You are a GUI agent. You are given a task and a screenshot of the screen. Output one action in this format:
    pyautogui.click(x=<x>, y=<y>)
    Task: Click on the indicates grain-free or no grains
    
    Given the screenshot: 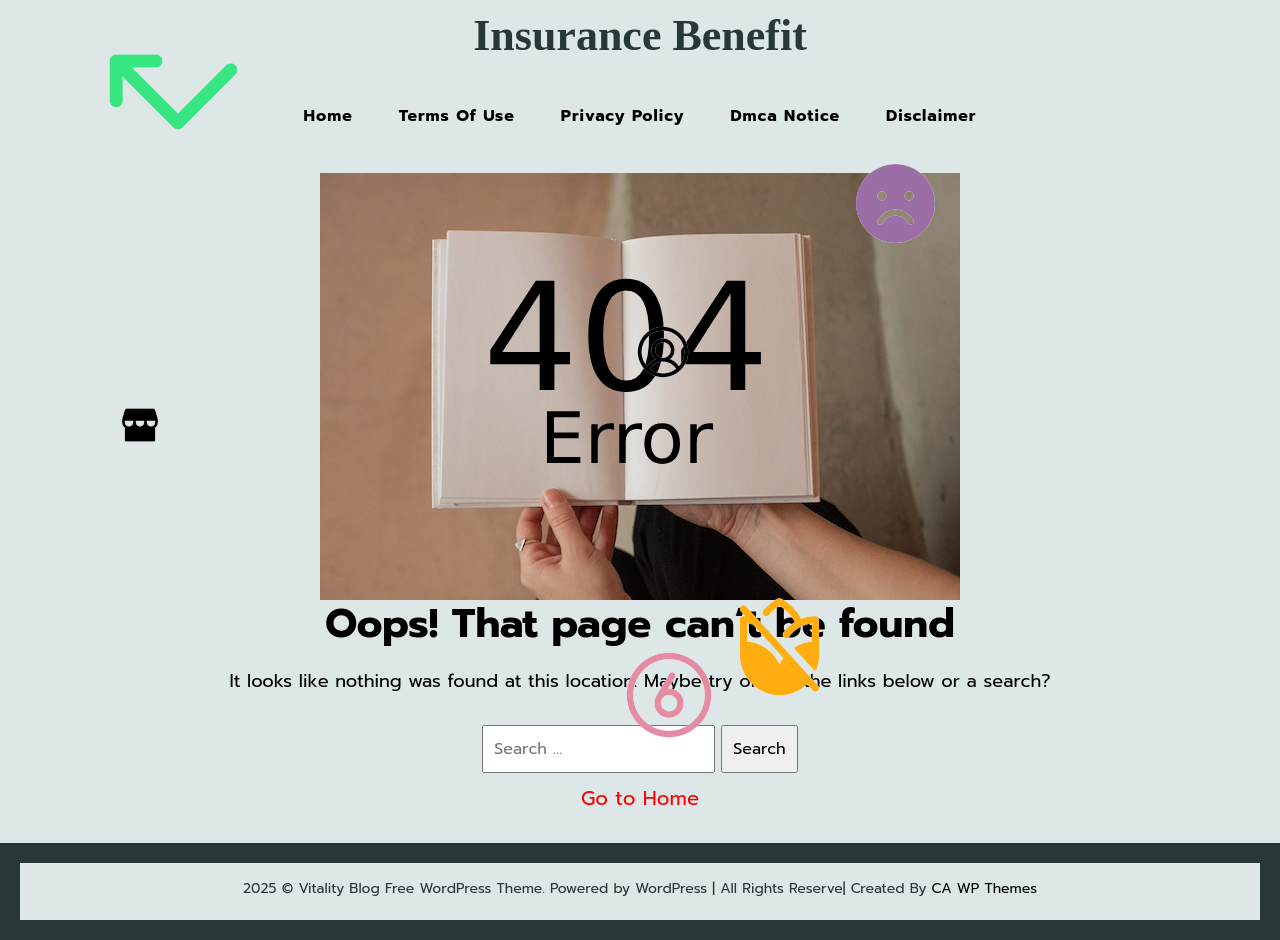 What is the action you would take?
    pyautogui.click(x=779, y=648)
    